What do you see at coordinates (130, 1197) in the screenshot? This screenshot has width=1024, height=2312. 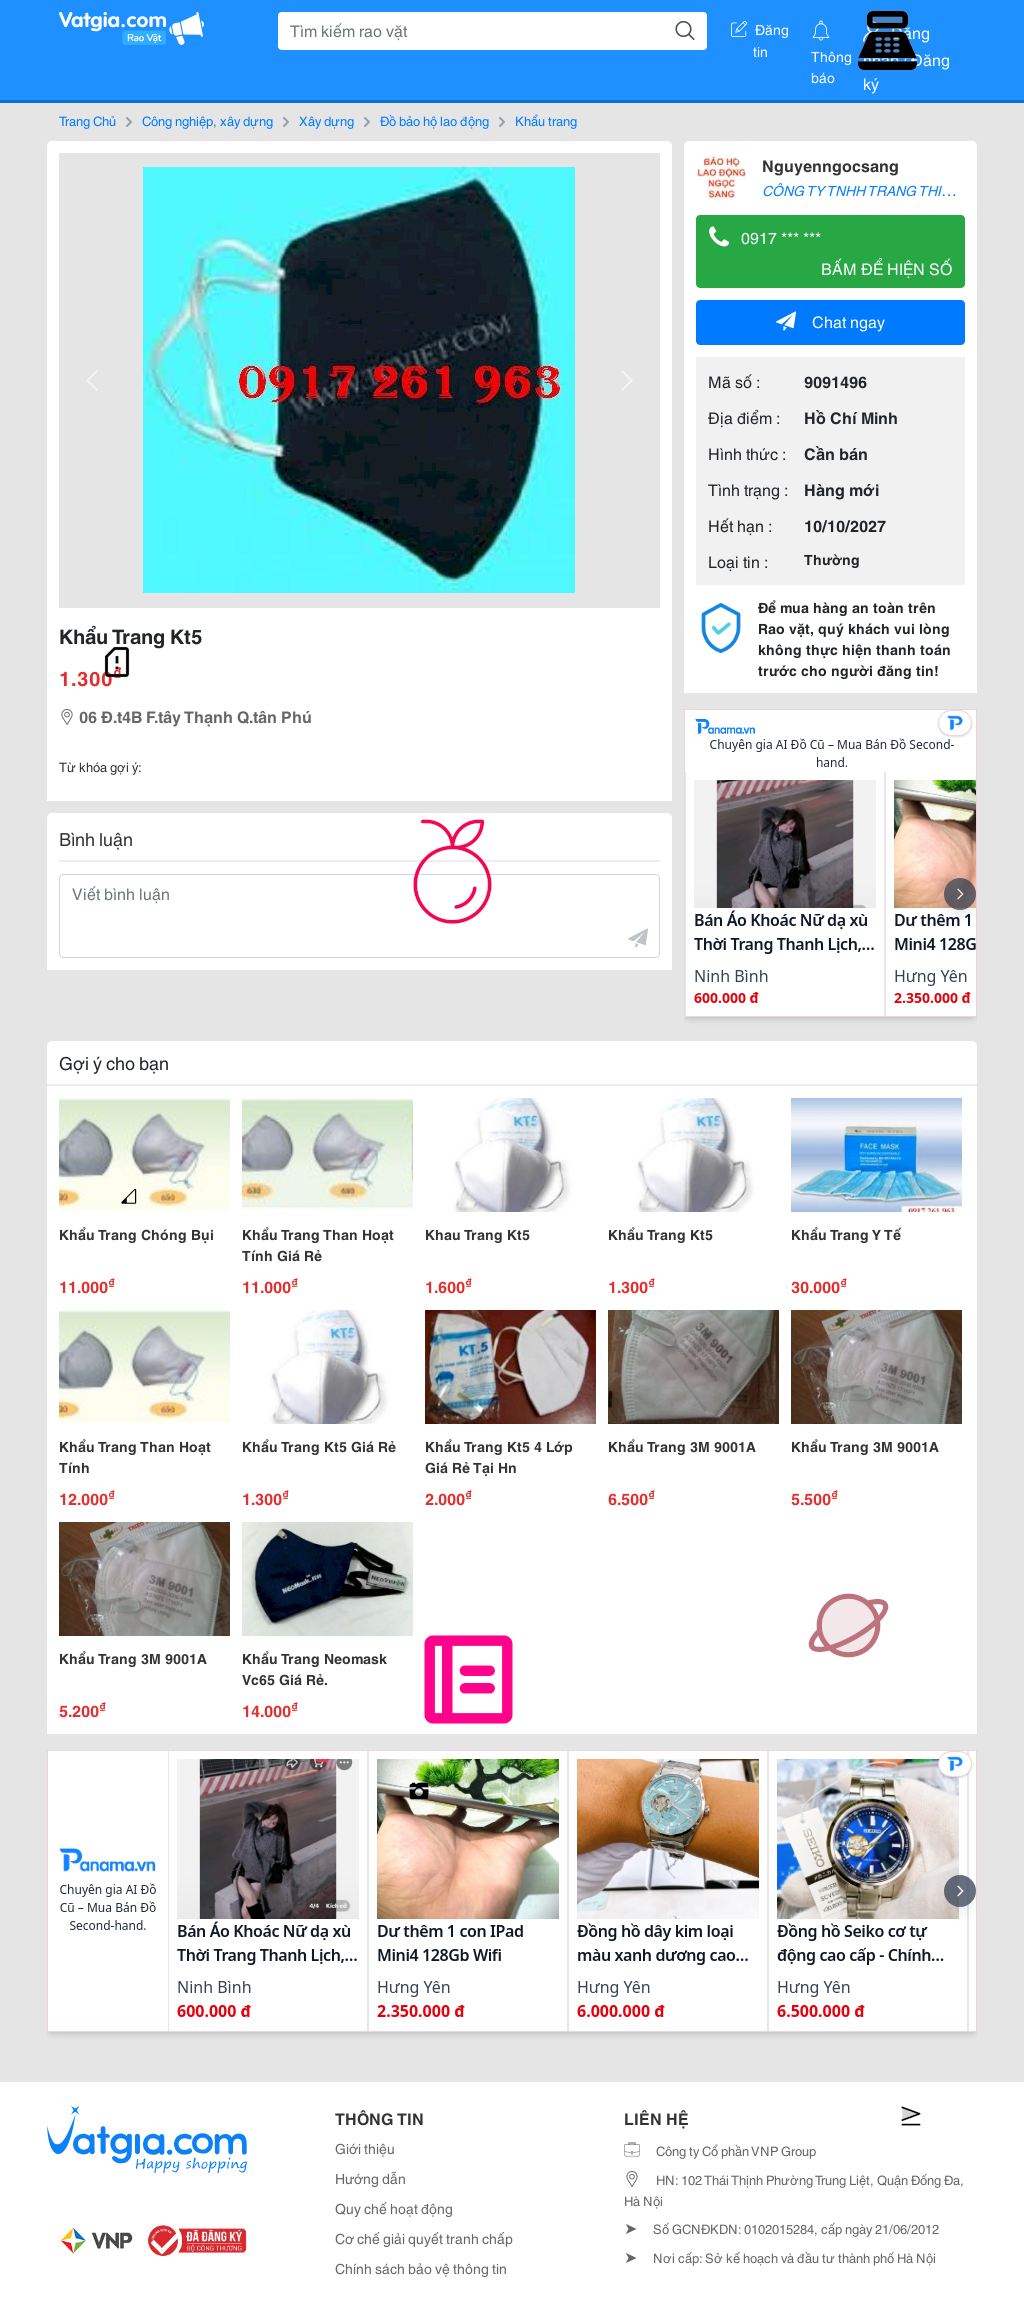 I see `indicates weak cellular signal strength` at bounding box center [130, 1197].